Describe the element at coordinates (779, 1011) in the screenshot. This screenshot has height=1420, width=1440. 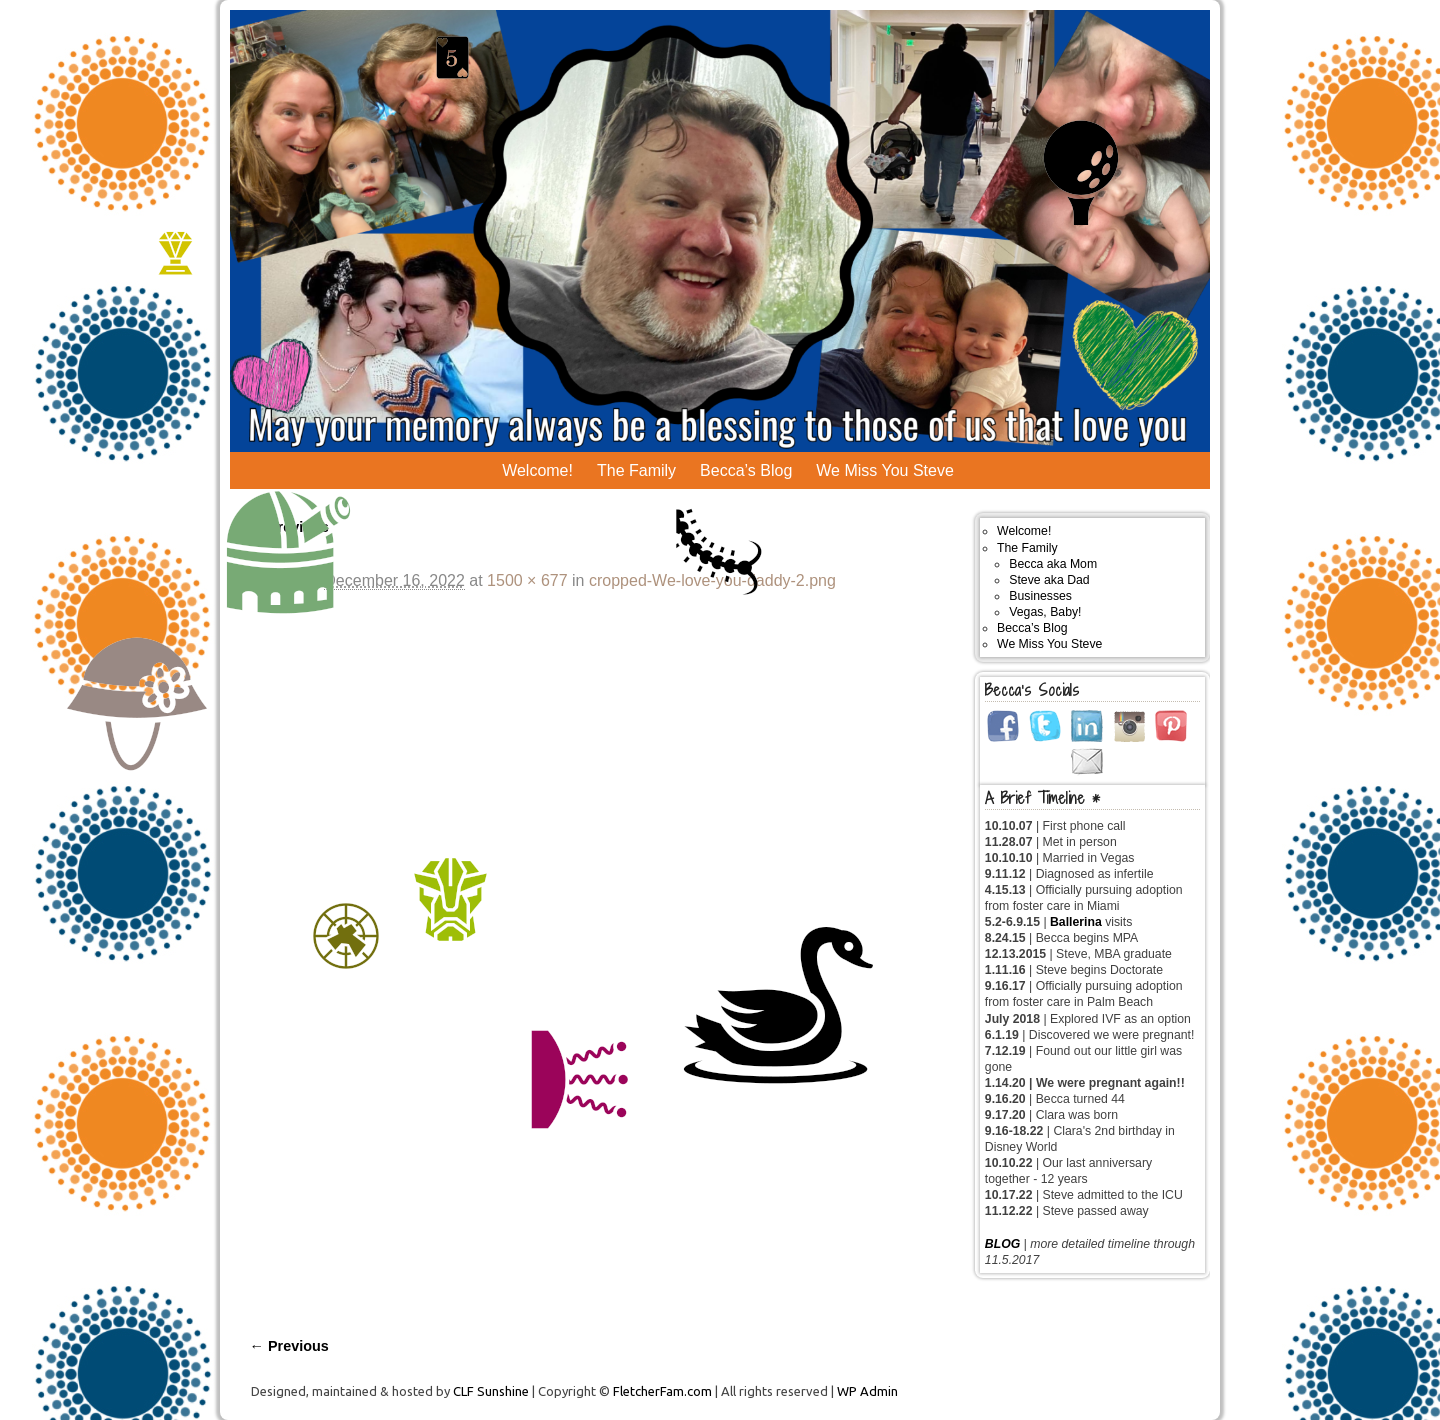
I see `decorative swan icon for nature or wildlife themed games` at that location.